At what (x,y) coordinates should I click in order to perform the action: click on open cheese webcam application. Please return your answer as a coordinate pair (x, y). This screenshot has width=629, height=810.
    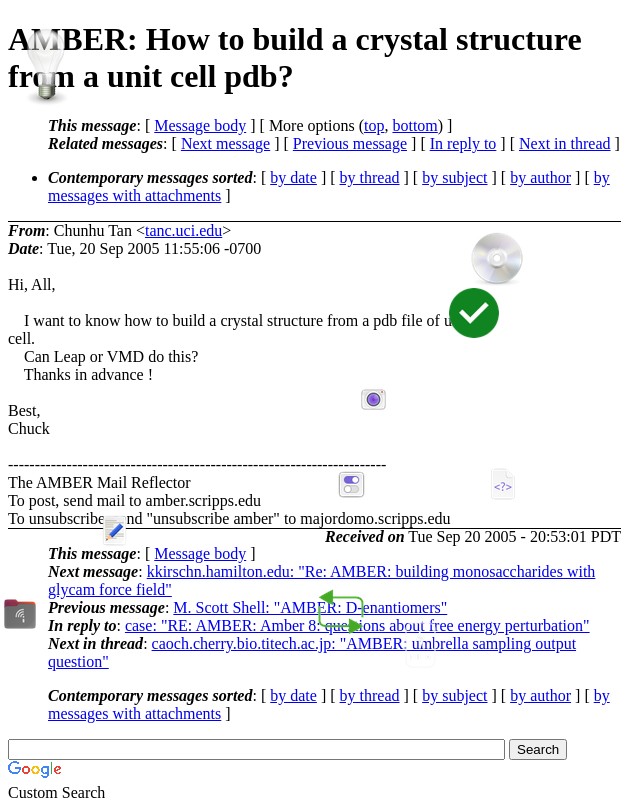
    Looking at the image, I should click on (373, 399).